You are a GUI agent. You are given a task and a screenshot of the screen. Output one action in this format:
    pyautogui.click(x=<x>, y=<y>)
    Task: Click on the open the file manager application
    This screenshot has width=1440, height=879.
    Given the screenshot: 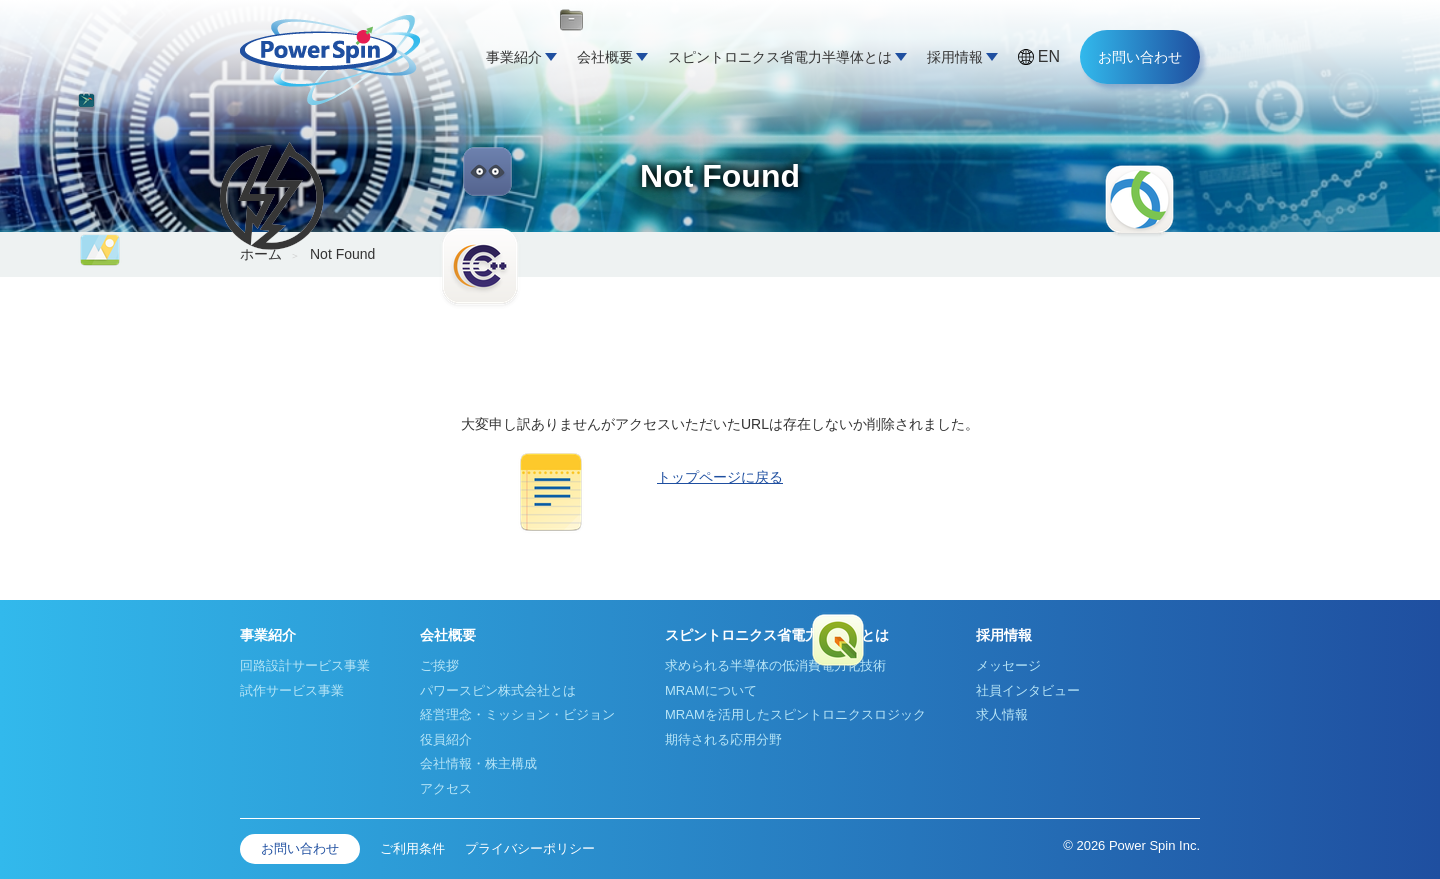 What is the action you would take?
    pyautogui.click(x=571, y=19)
    